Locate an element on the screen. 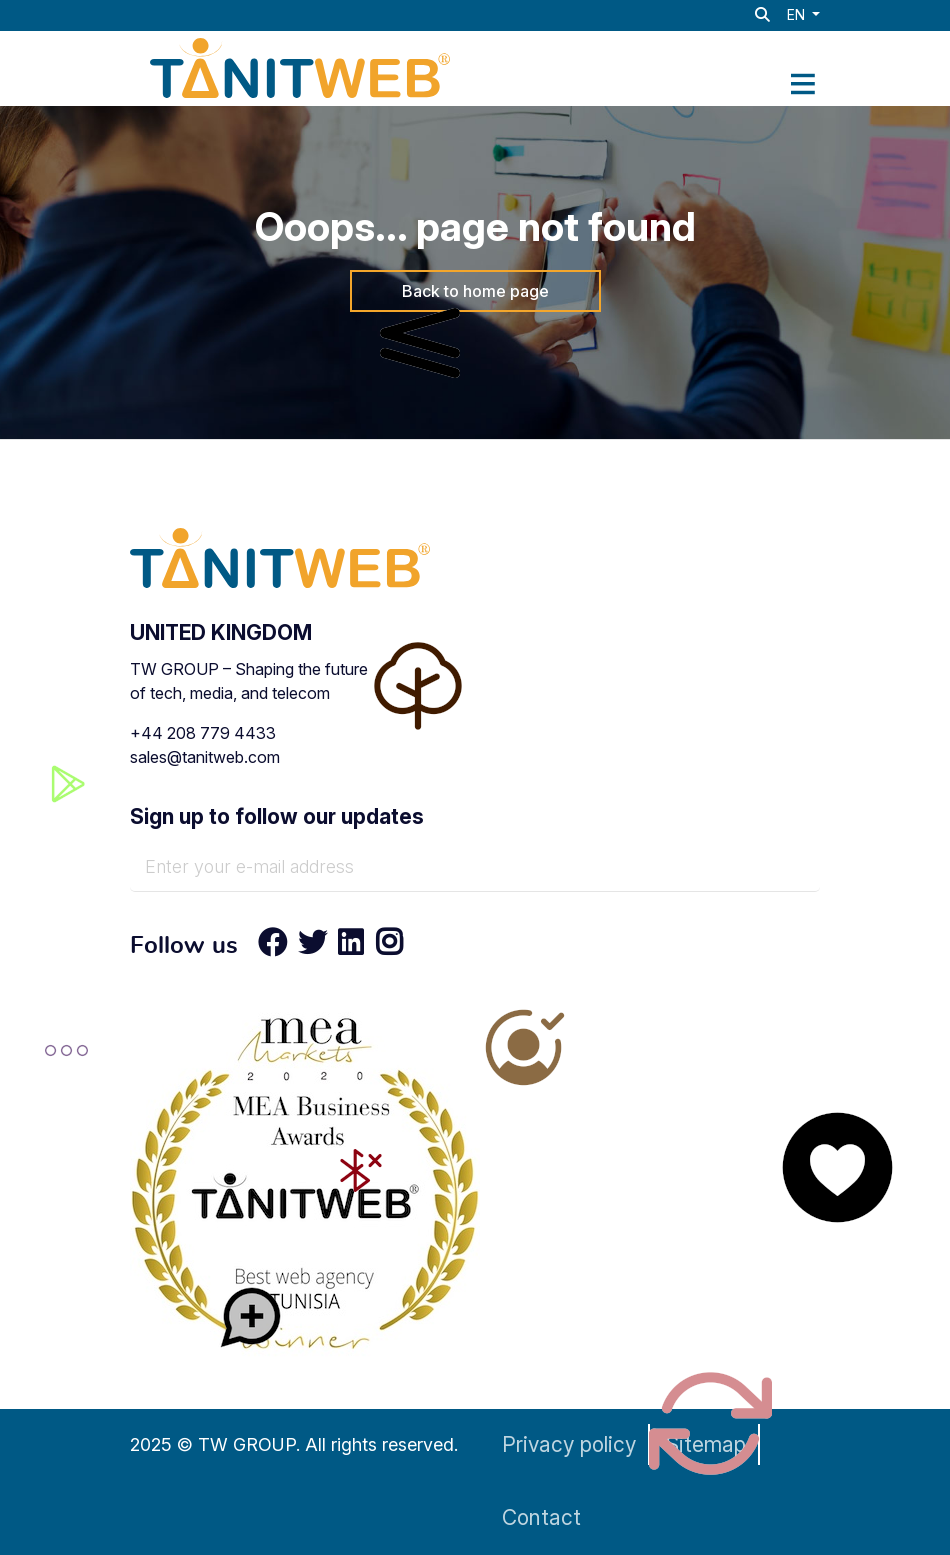  bluetooth is disabled or unavailable is located at coordinates (358, 1170).